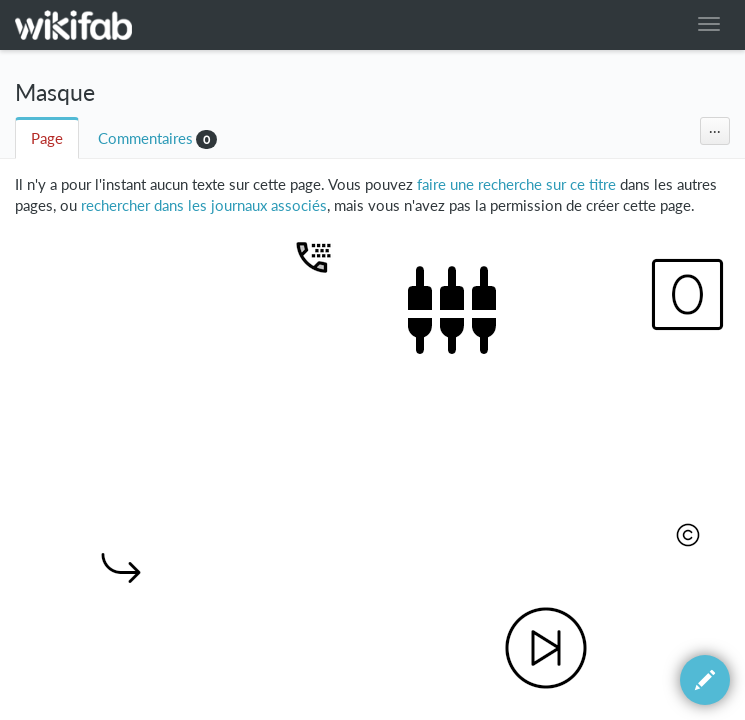 The width and height of the screenshot is (745, 720). Describe the element at coordinates (688, 535) in the screenshot. I see `indicates copyrighted content` at that location.